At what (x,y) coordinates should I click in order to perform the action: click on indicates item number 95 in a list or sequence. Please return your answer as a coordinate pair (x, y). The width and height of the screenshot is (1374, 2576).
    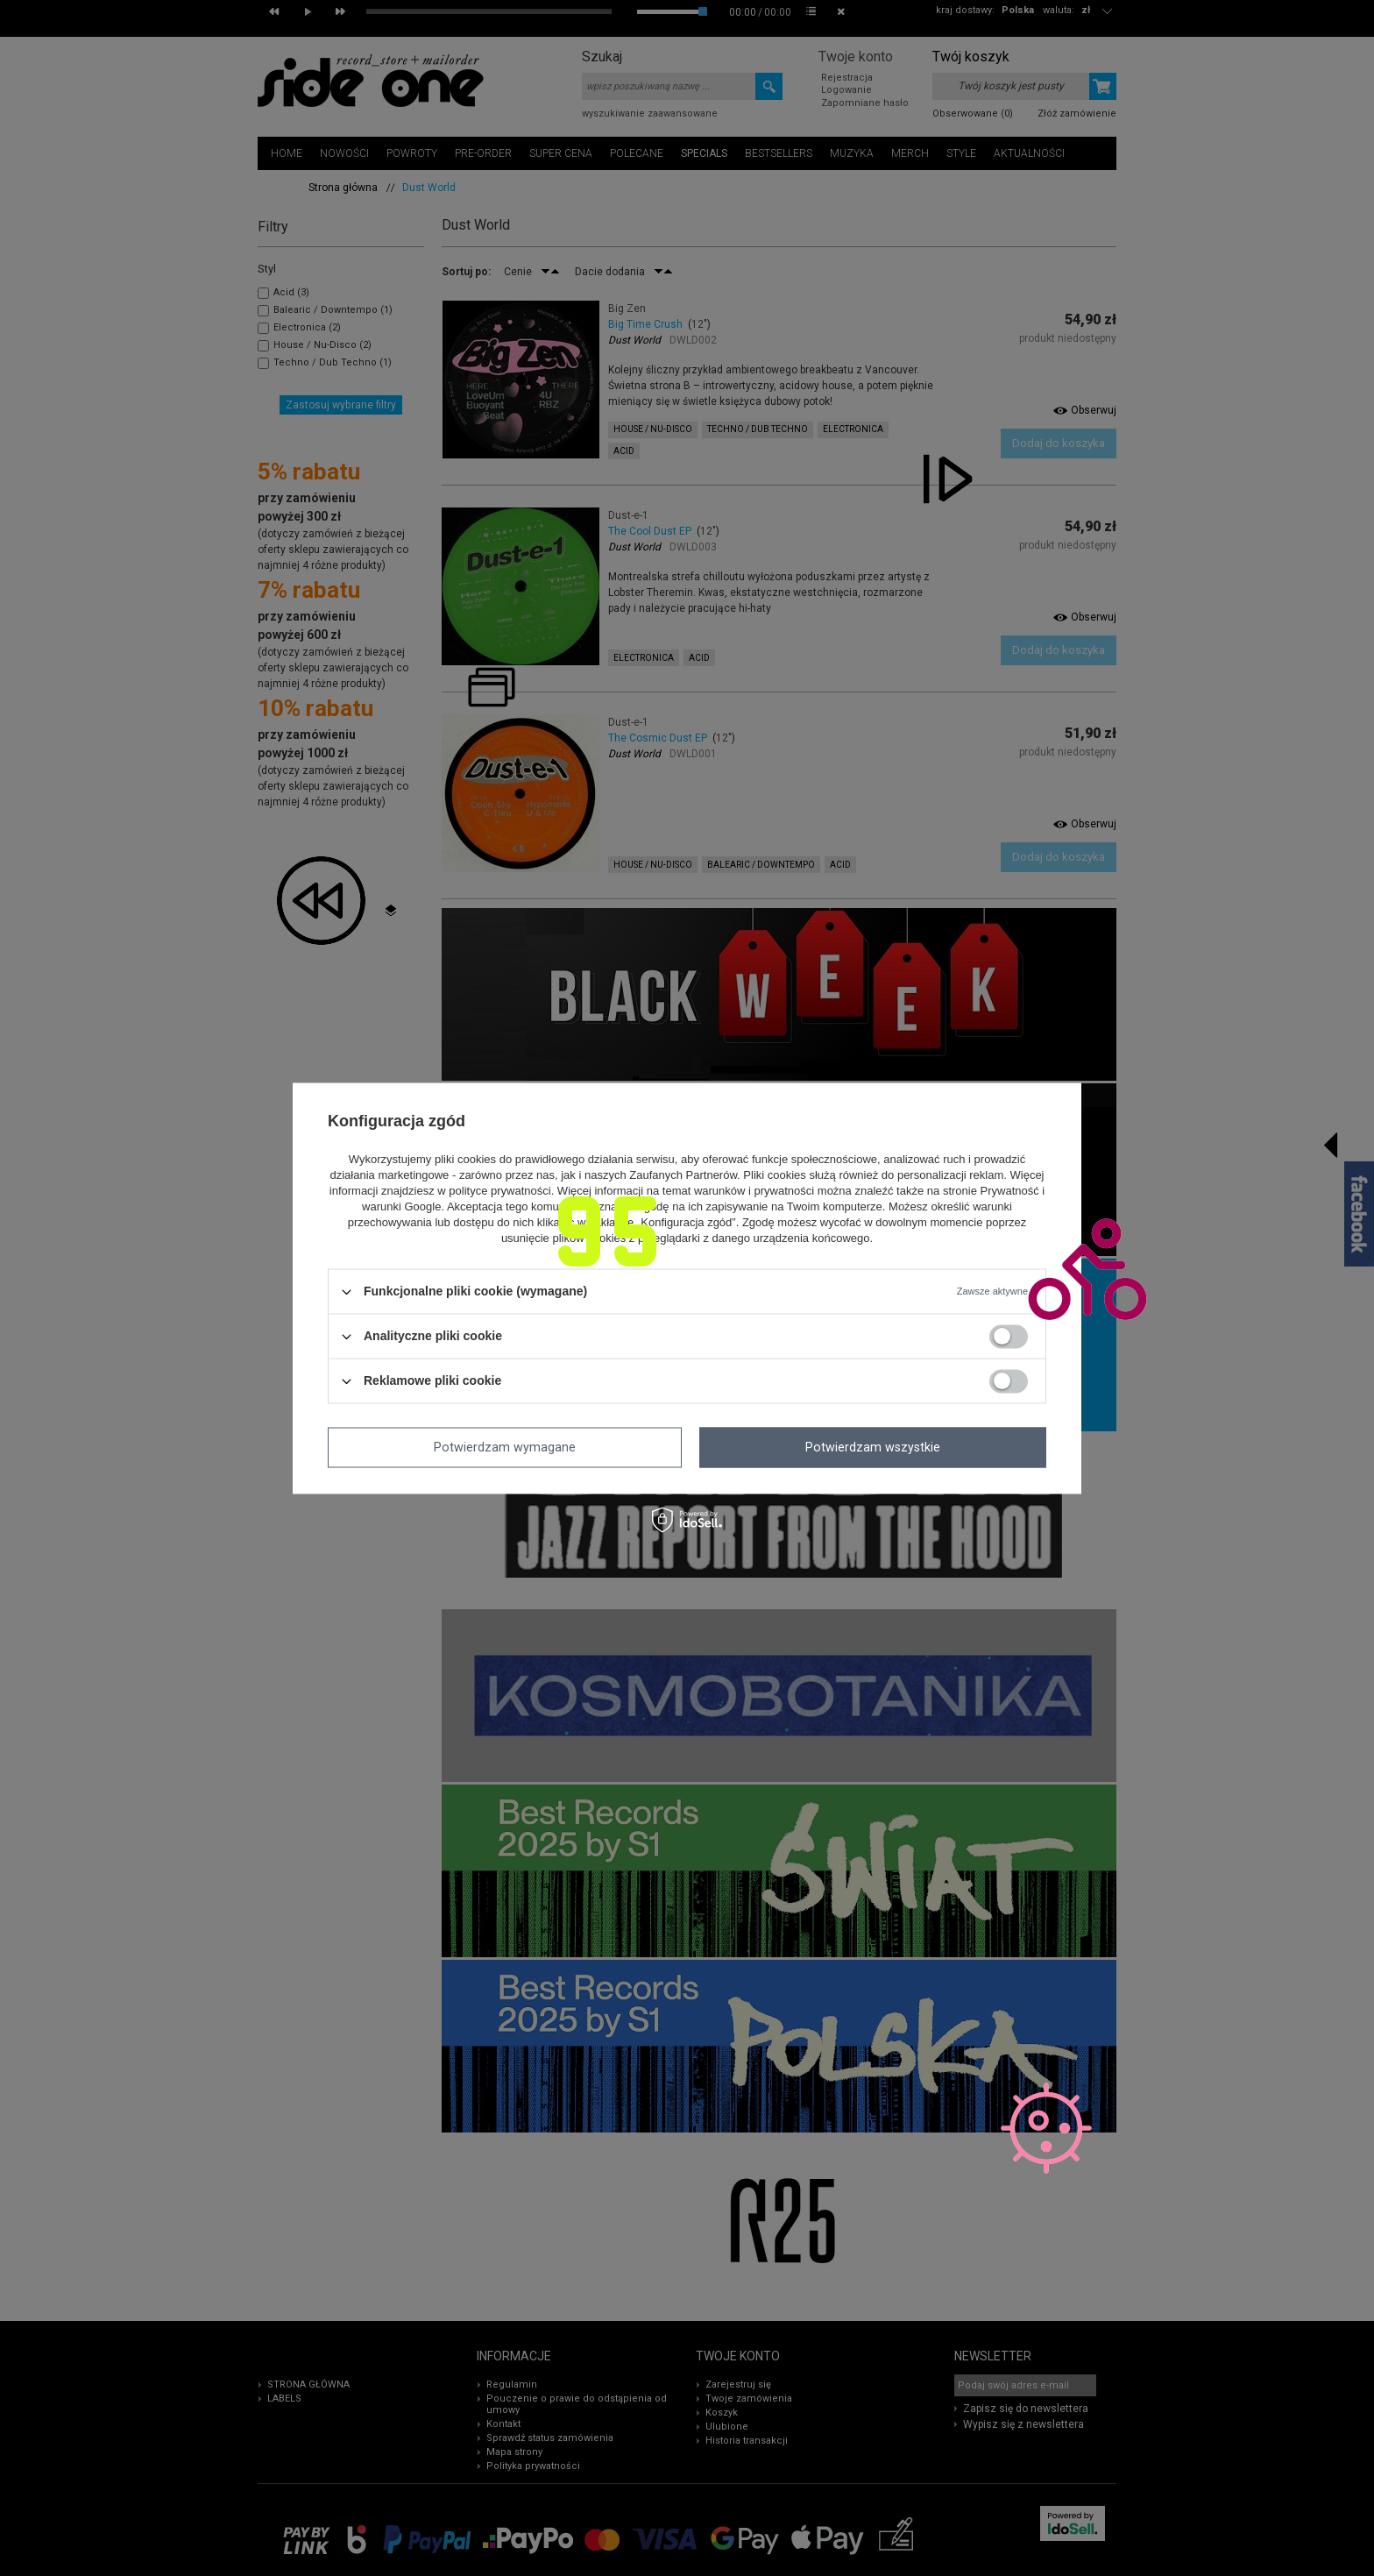
    Looking at the image, I should click on (607, 1231).